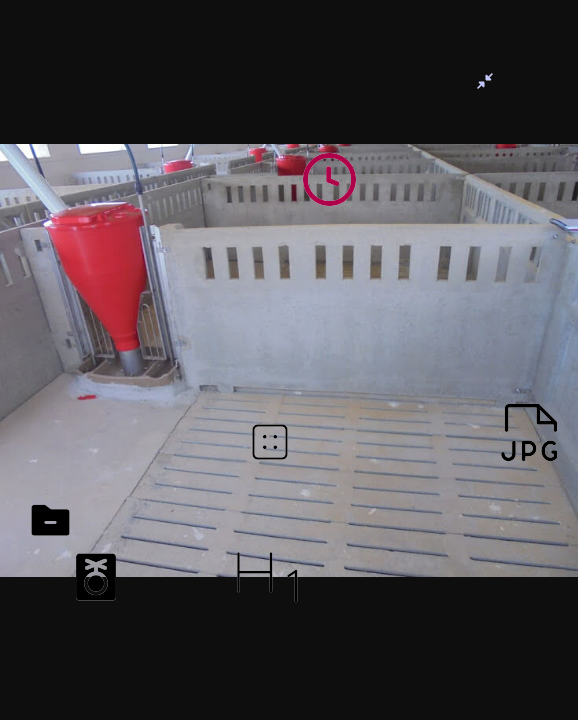 This screenshot has width=578, height=720. What do you see at coordinates (96, 577) in the screenshot?
I see `indicates nonbinary gender identity option` at bounding box center [96, 577].